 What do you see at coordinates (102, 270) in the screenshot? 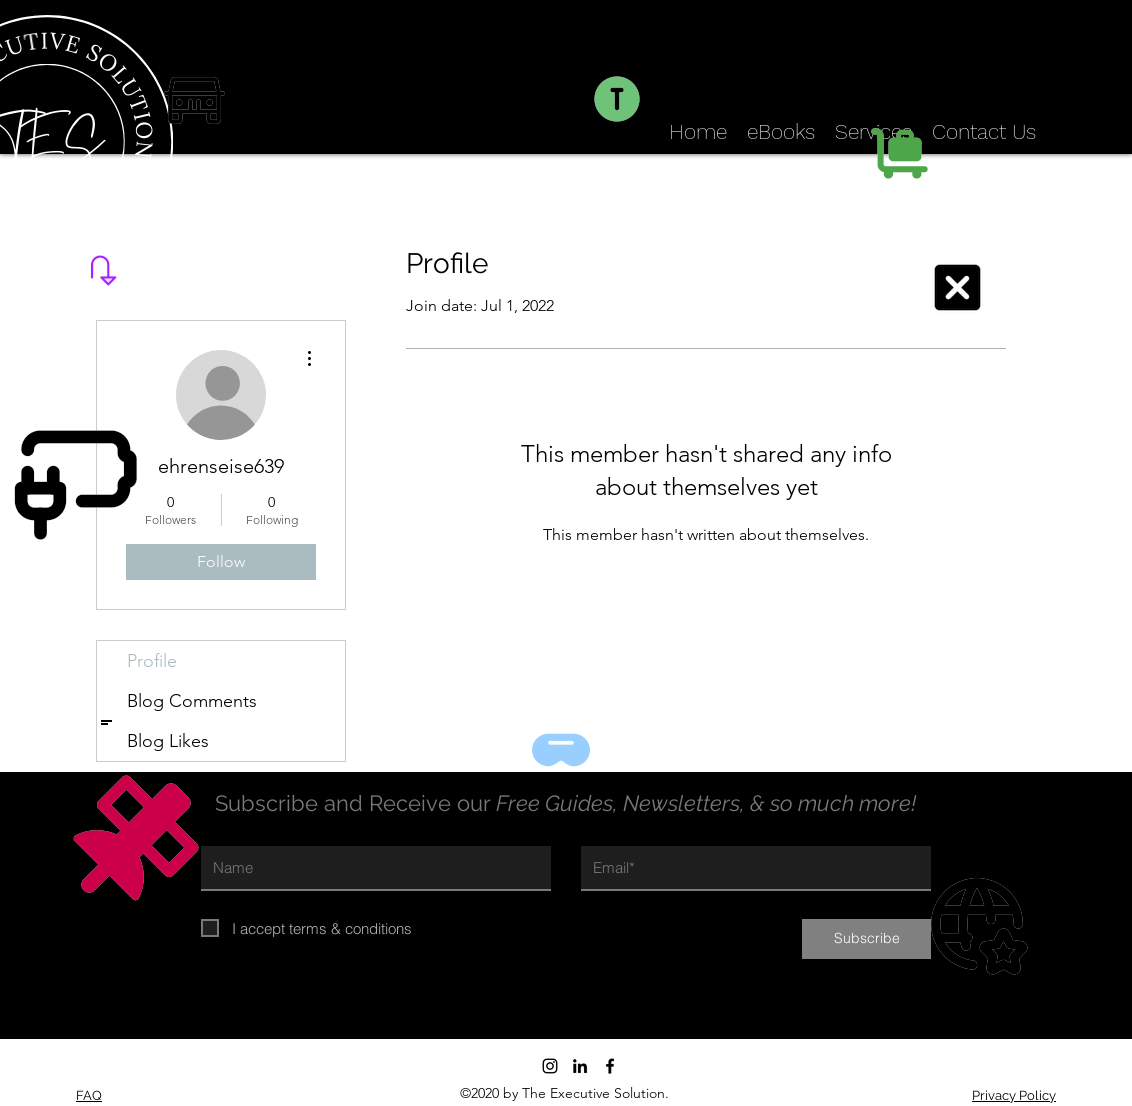
I see `redo or repeat last action` at bounding box center [102, 270].